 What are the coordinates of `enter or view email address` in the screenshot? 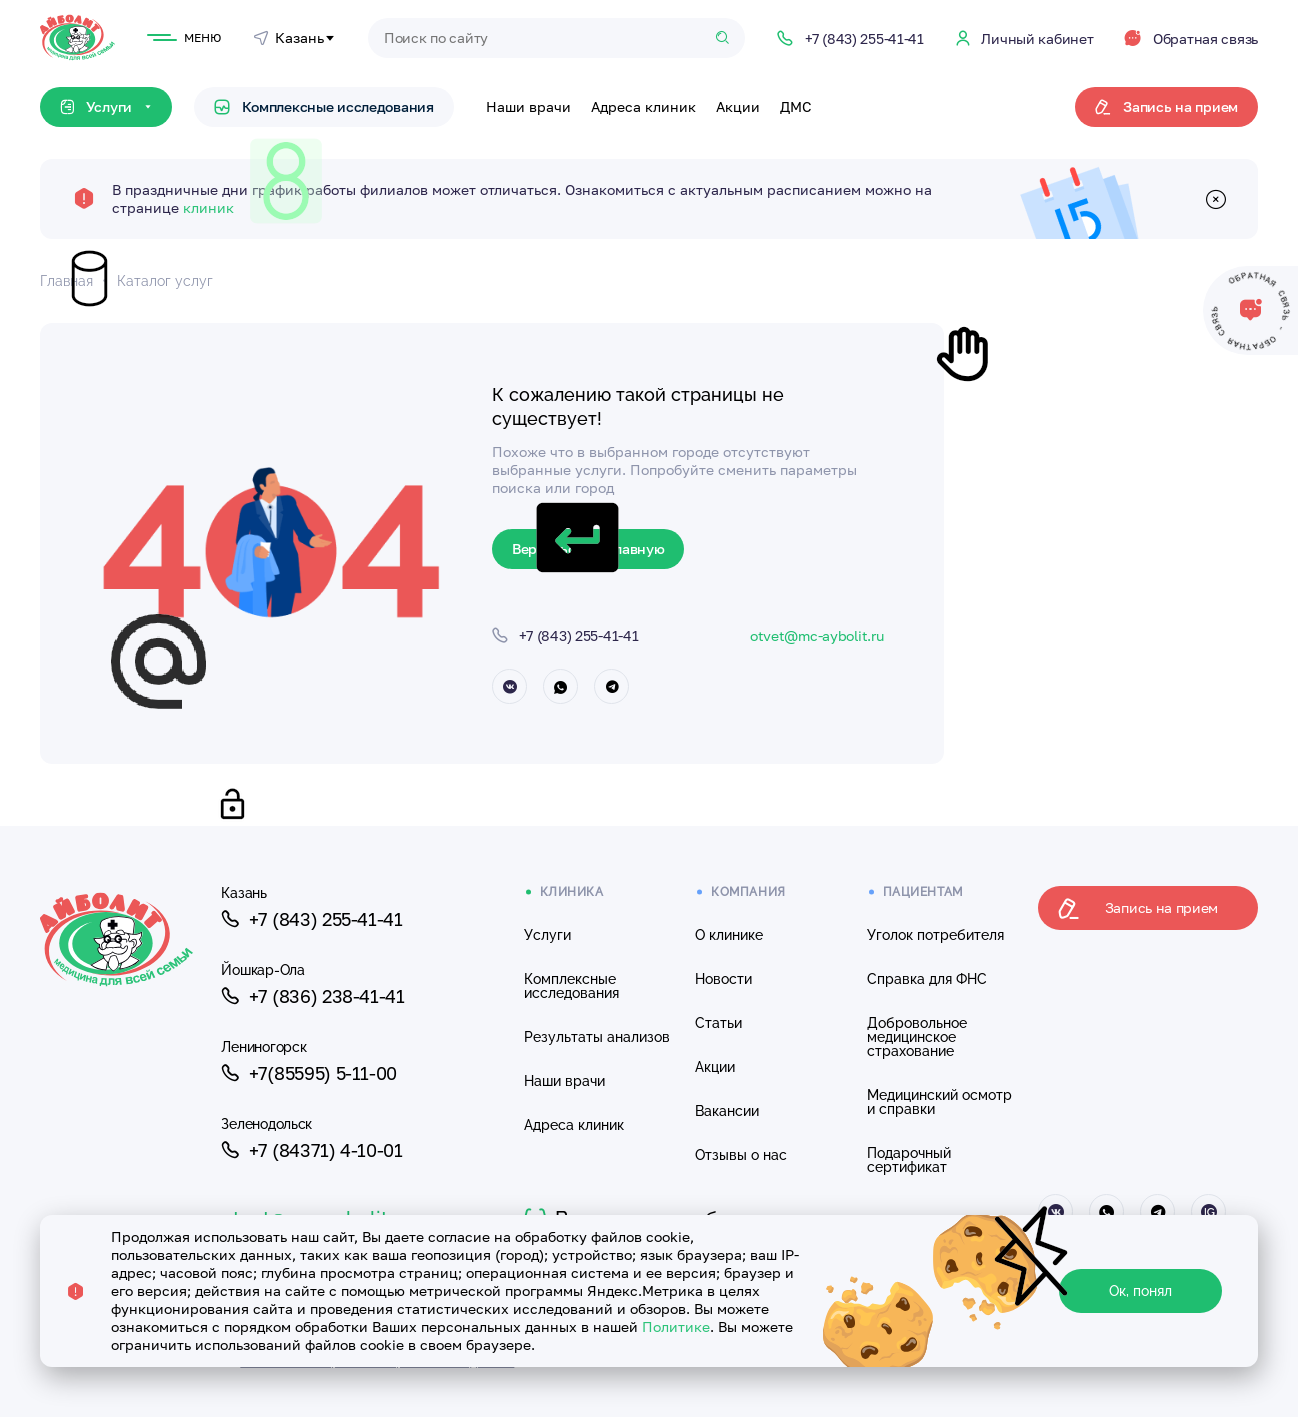 It's located at (158, 661).